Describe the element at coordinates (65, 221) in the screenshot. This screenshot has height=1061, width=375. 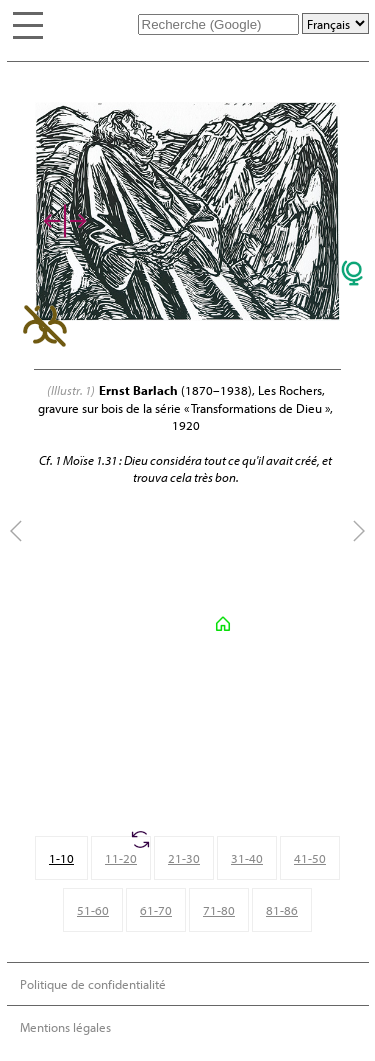
I see `expand content horizontally` at that location.